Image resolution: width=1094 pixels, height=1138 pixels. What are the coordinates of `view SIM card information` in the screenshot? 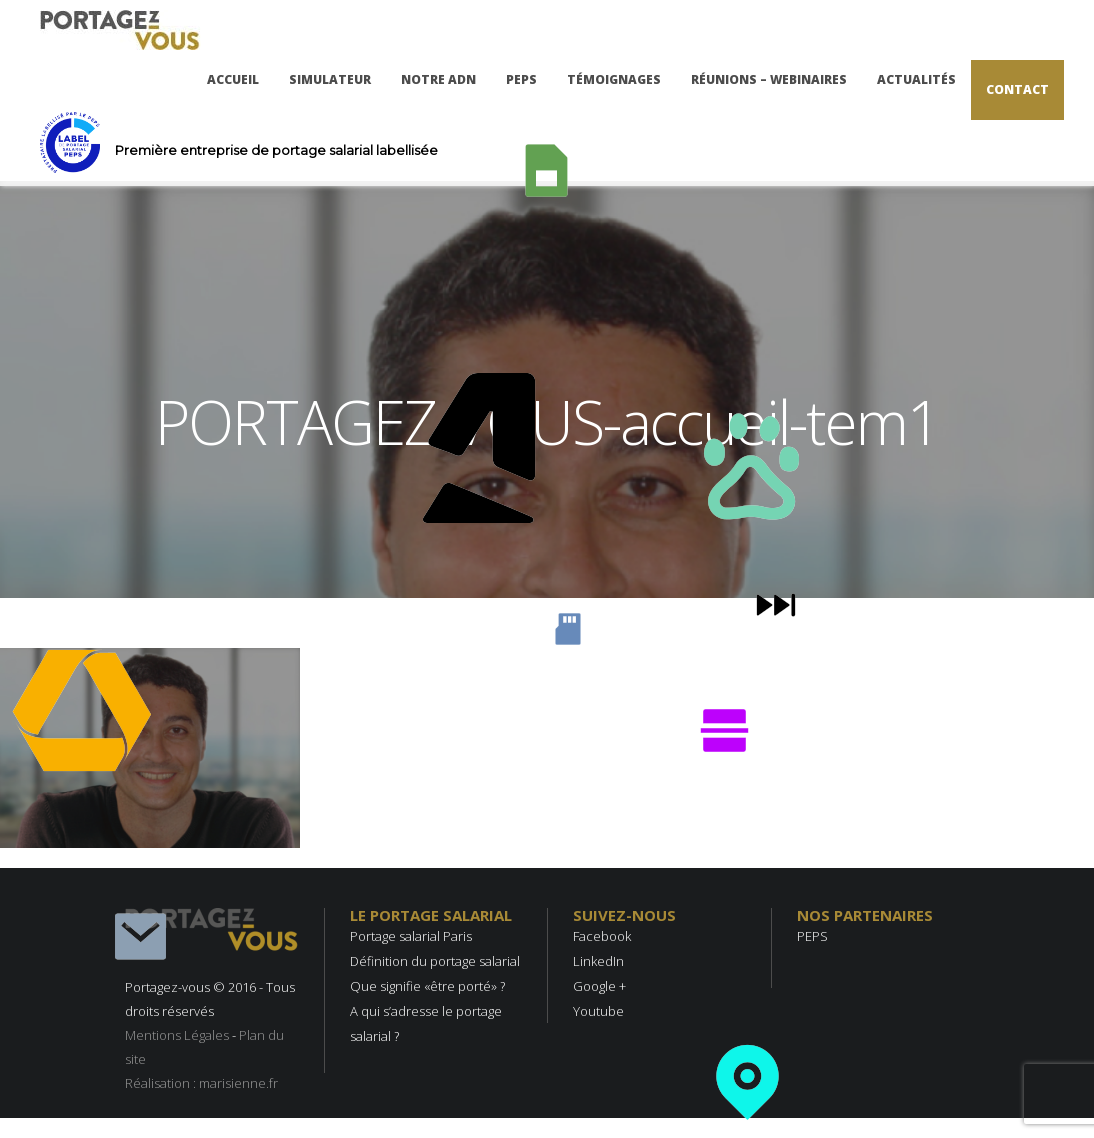 It's located at (546, 170).